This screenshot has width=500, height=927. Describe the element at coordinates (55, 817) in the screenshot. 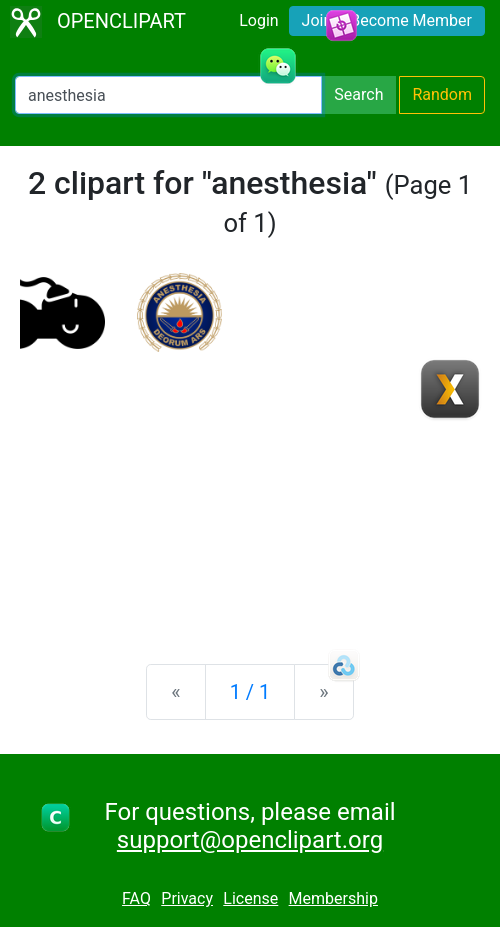

I see `open the connectagram word puzzle game` at that location.